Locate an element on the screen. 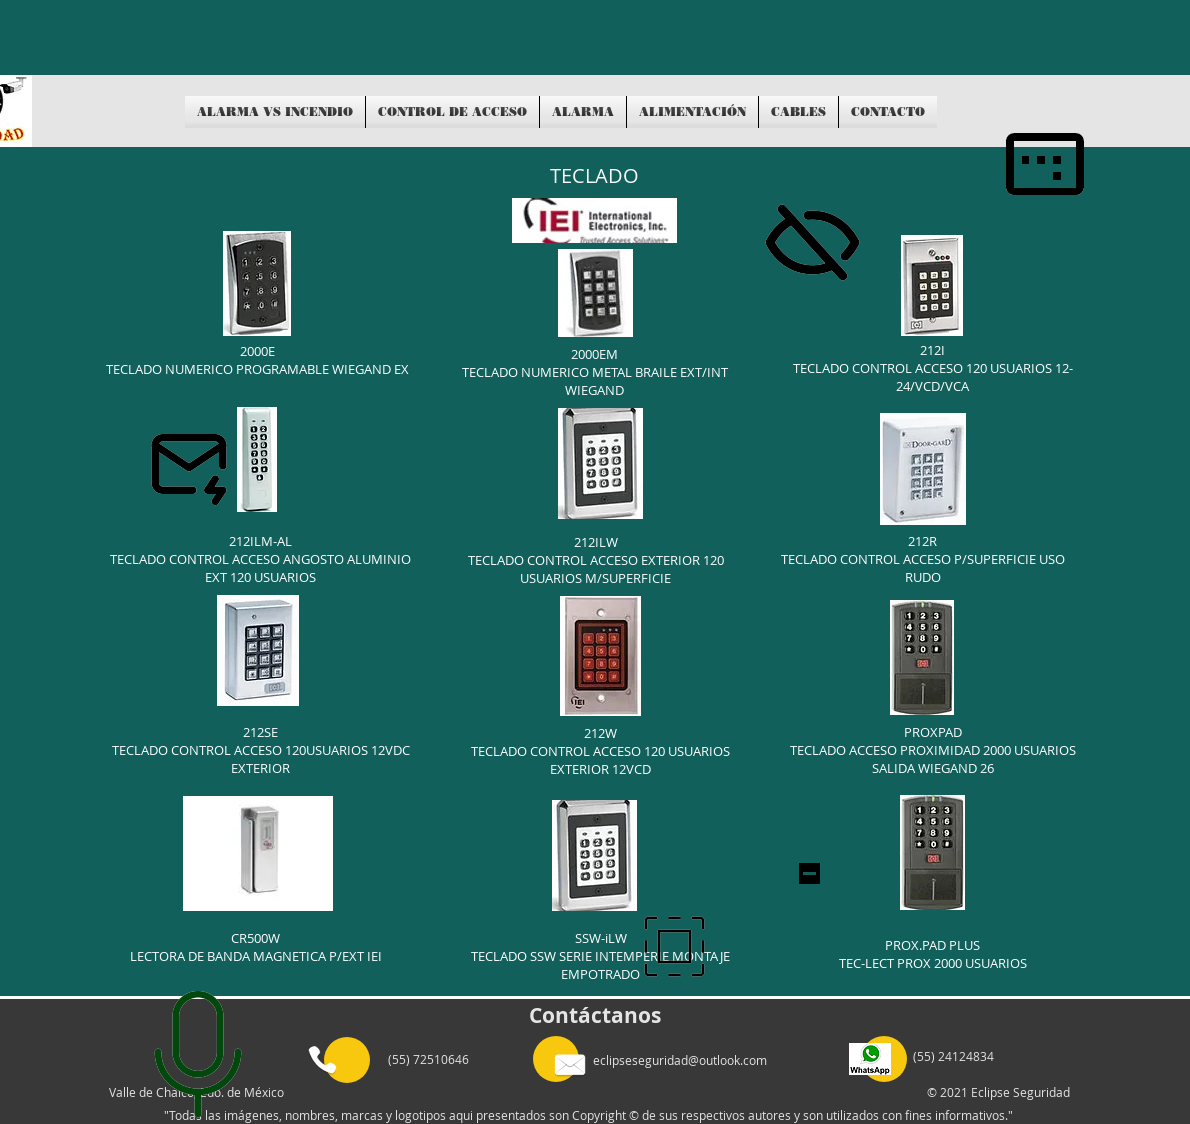 The height and width of the screenshot is (1124, 1190). tap to start voice input is located at coordinates (198, 1052).